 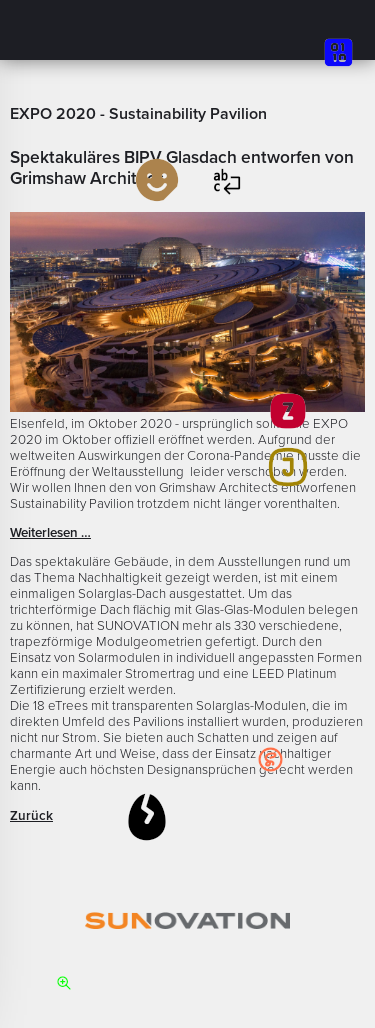 I want to click on app icon for a service or brand starting with "Z", so click(x=288, y=411).